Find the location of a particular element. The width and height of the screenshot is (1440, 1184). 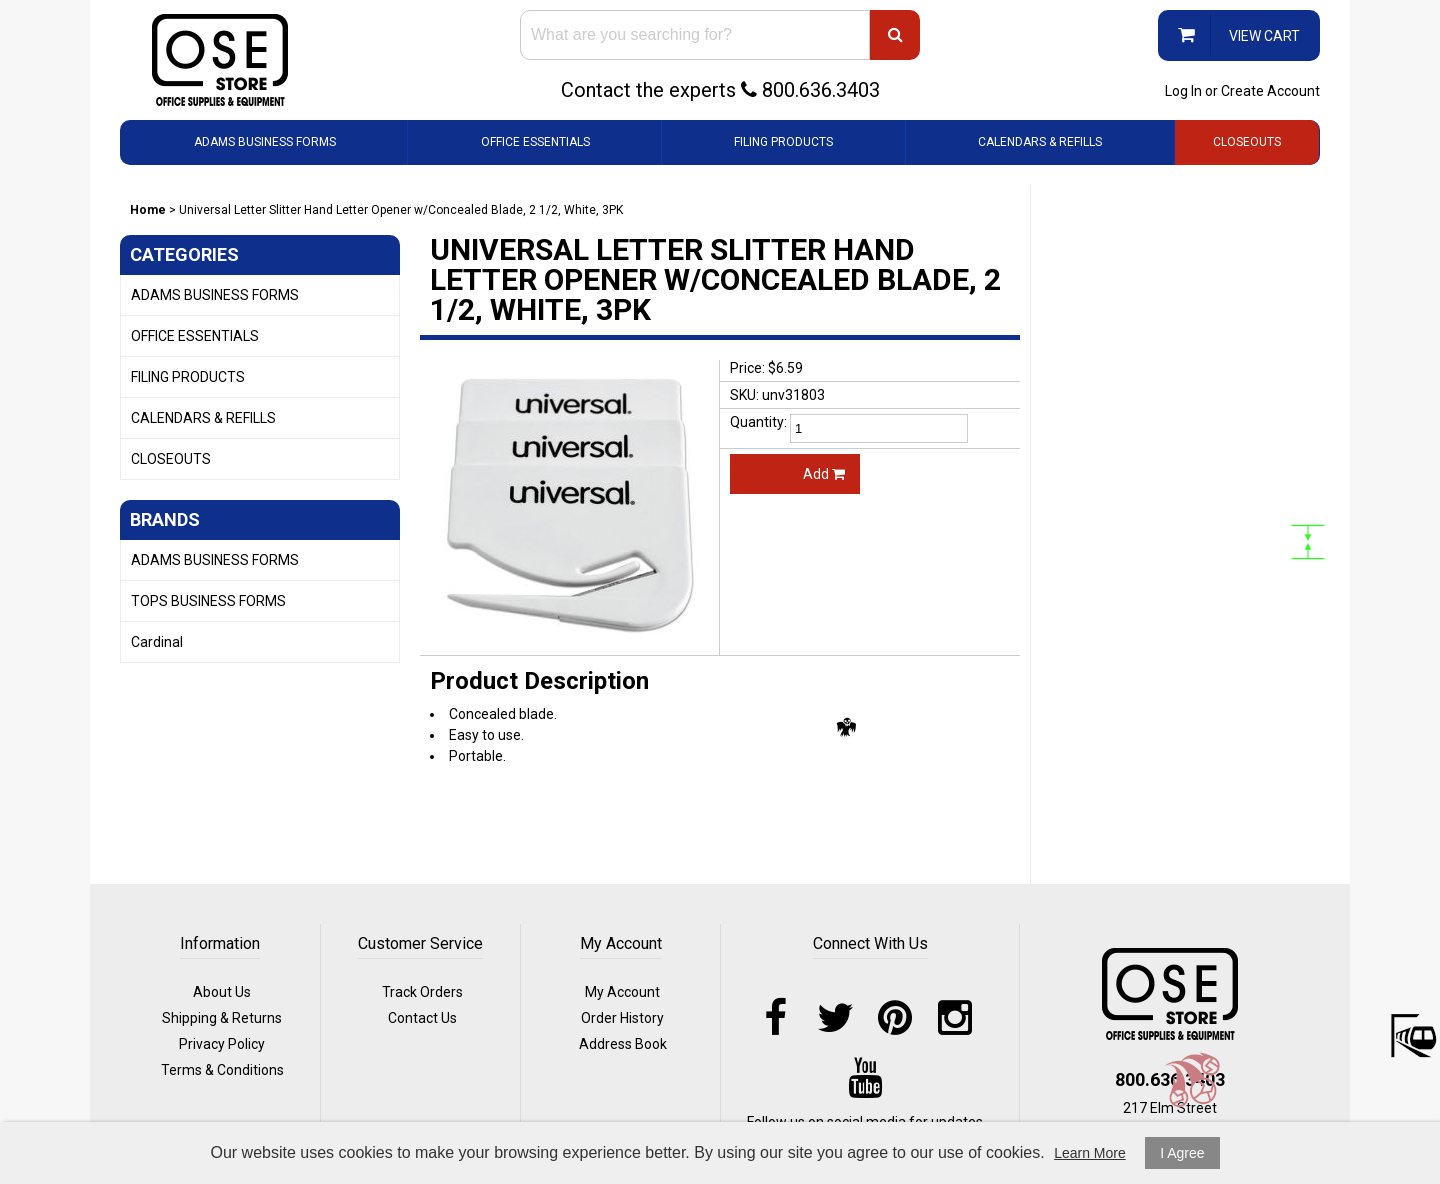

join a game or session is located at coordinates (1308, 542).